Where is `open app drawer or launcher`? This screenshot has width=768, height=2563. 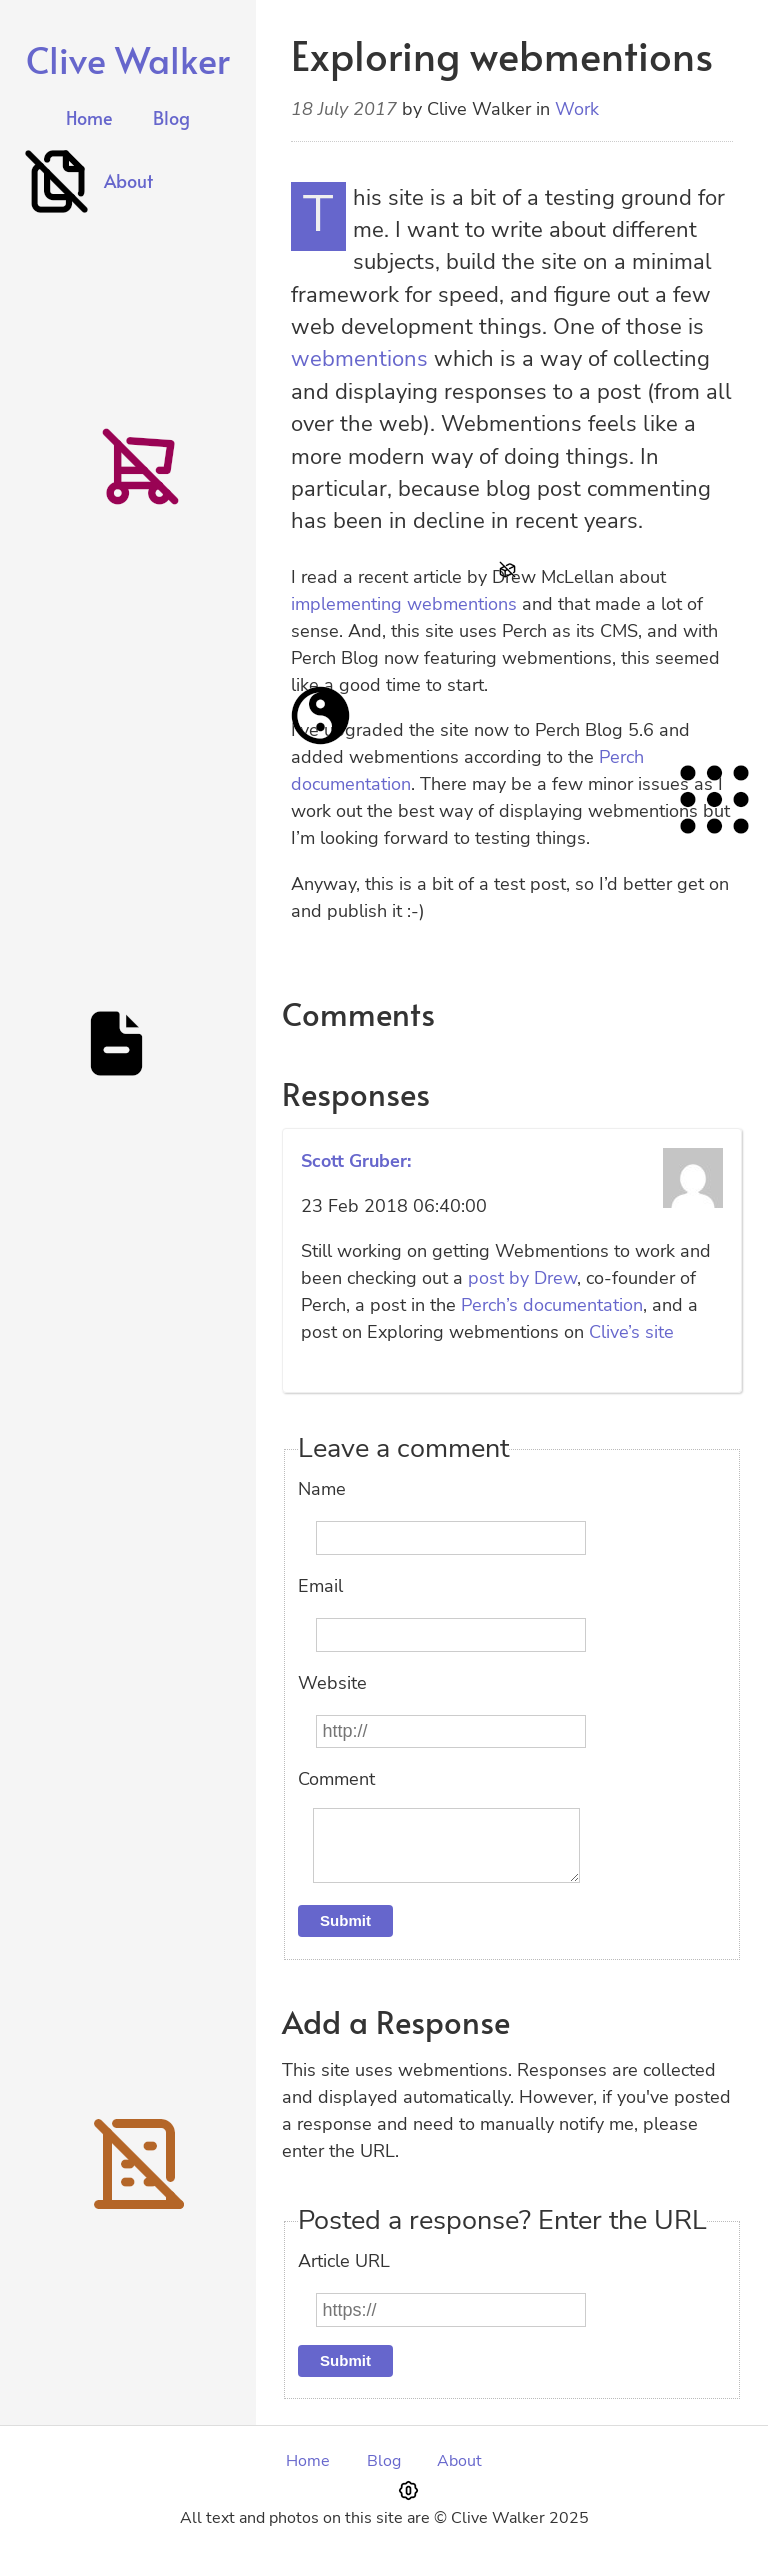
open app drawer or launcher is located at coordinates (714, 799).